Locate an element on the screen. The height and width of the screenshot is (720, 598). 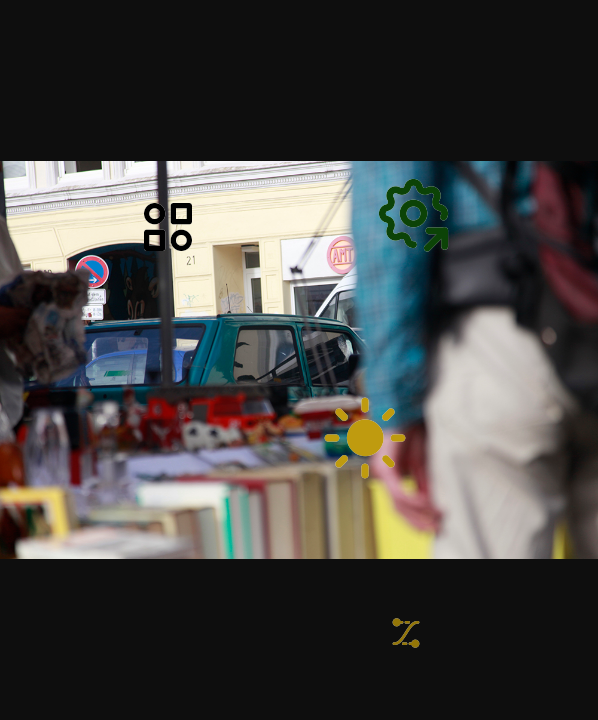
share app or system settings is located at coordinates (413, 213).